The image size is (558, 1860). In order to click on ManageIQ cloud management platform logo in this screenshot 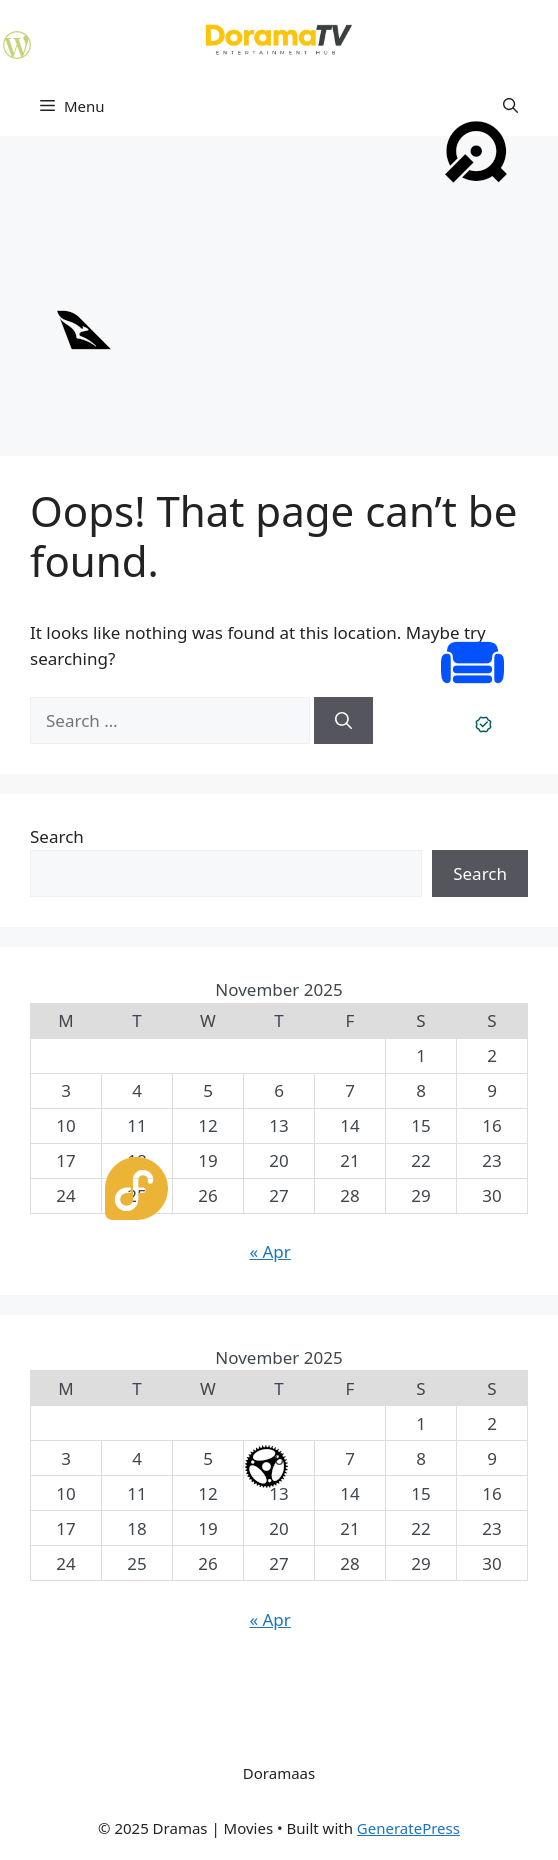, I will do `click(476, 152)`.